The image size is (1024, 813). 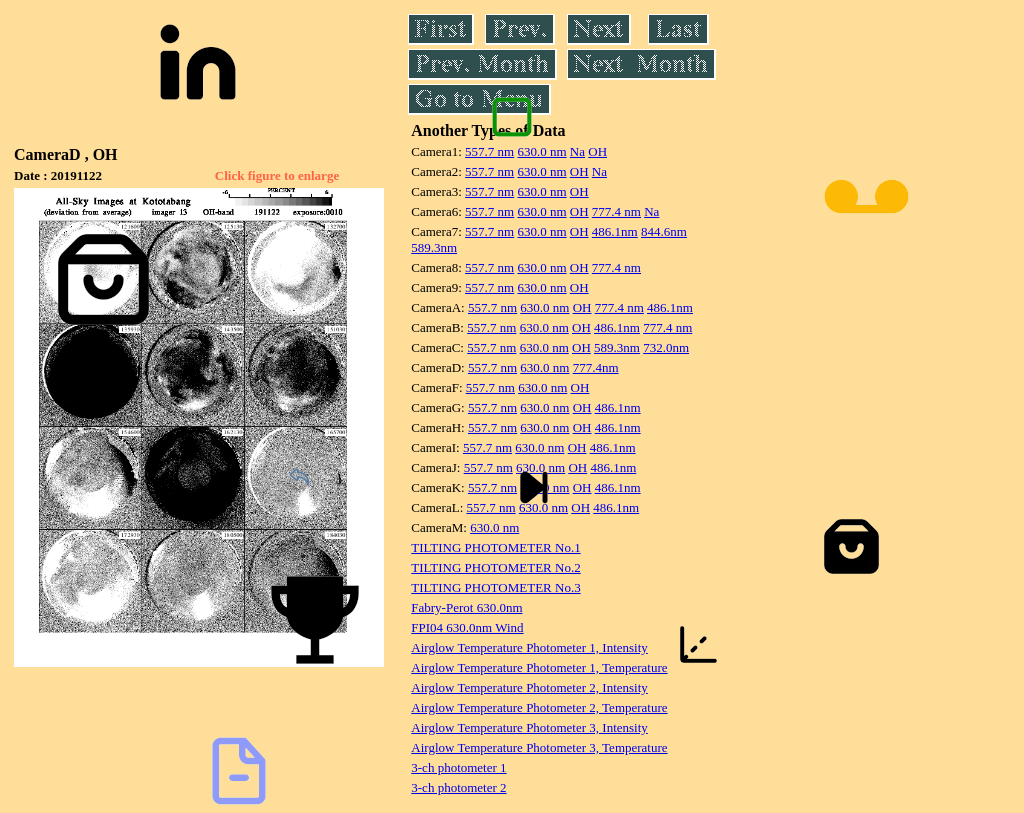 What do you see at coordinates (512, 117) in the screenshot?
I see `stop media playback` at bounding box center [512, 117].